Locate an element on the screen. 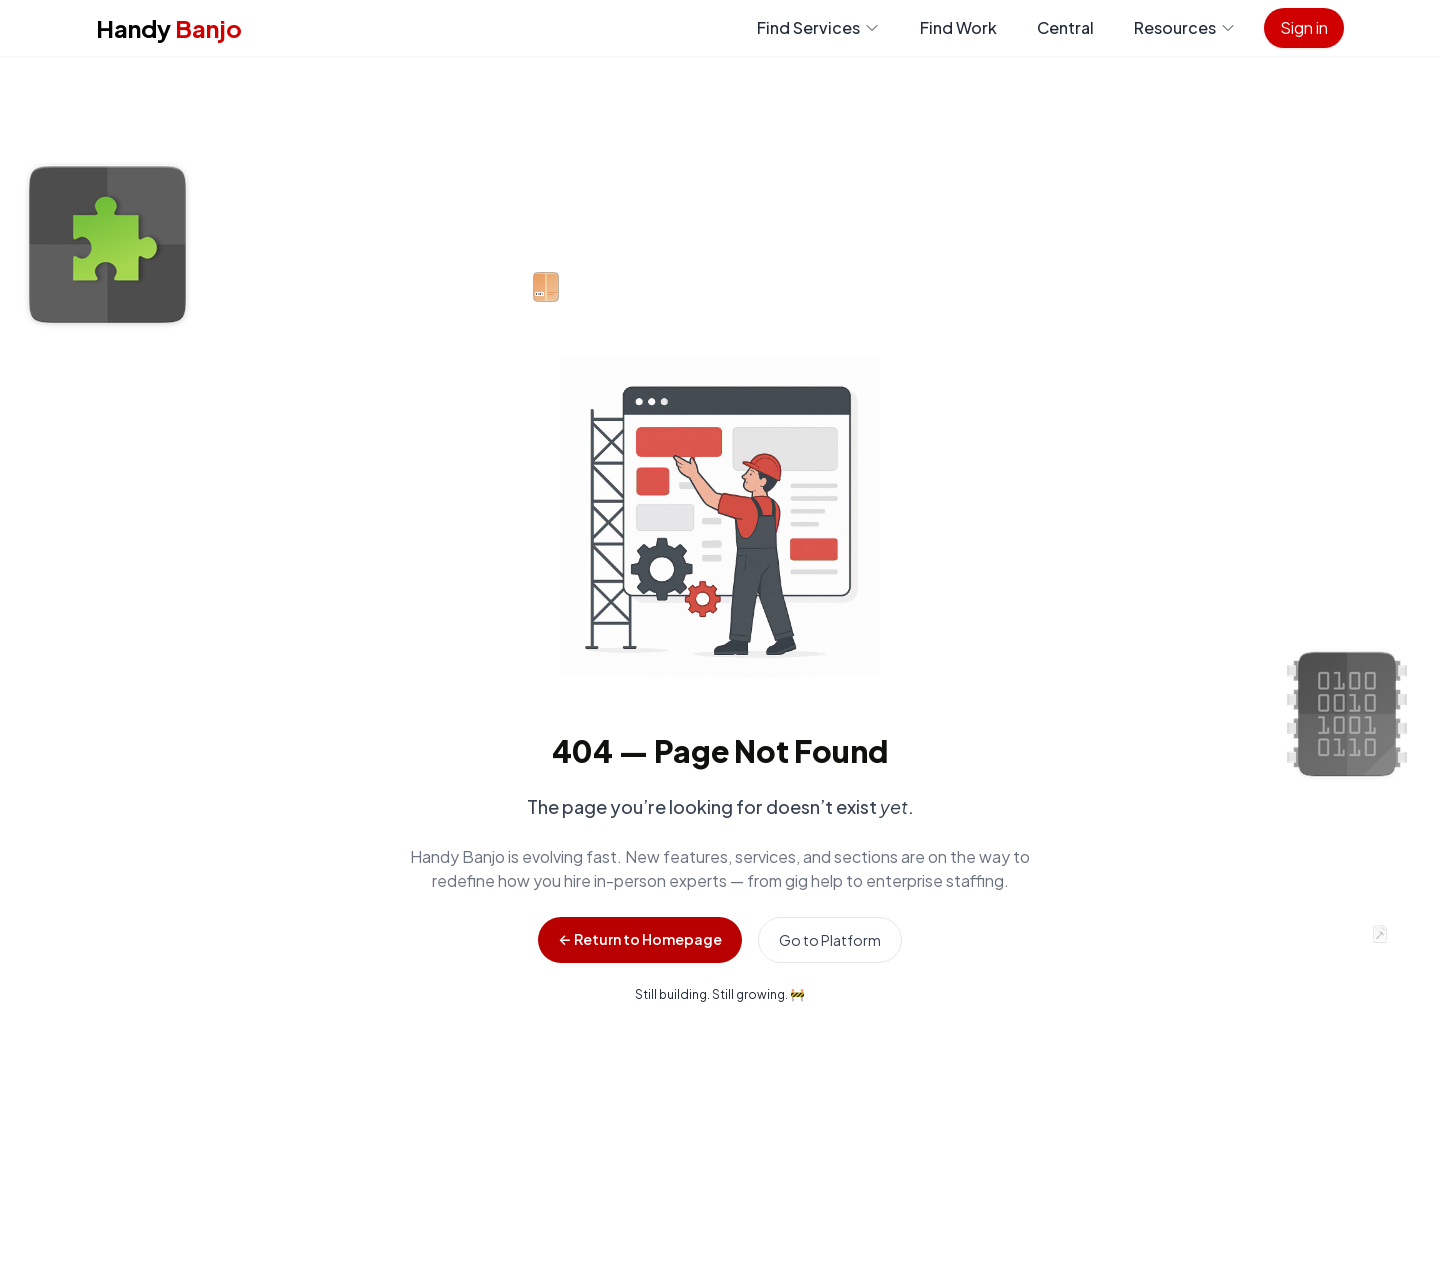  browse or manage system add-ons is located at coordinates (107, 244).